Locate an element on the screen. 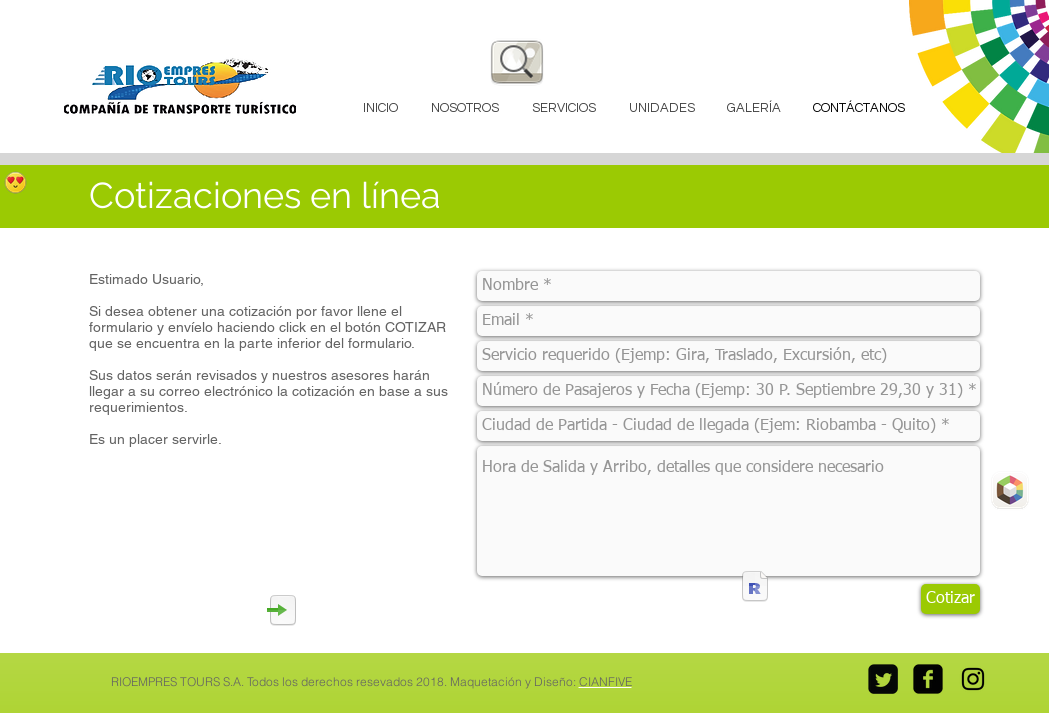 This screenshot has width=1049, height=720. open the Socialize messaging app is located at coordinates (15, 182).